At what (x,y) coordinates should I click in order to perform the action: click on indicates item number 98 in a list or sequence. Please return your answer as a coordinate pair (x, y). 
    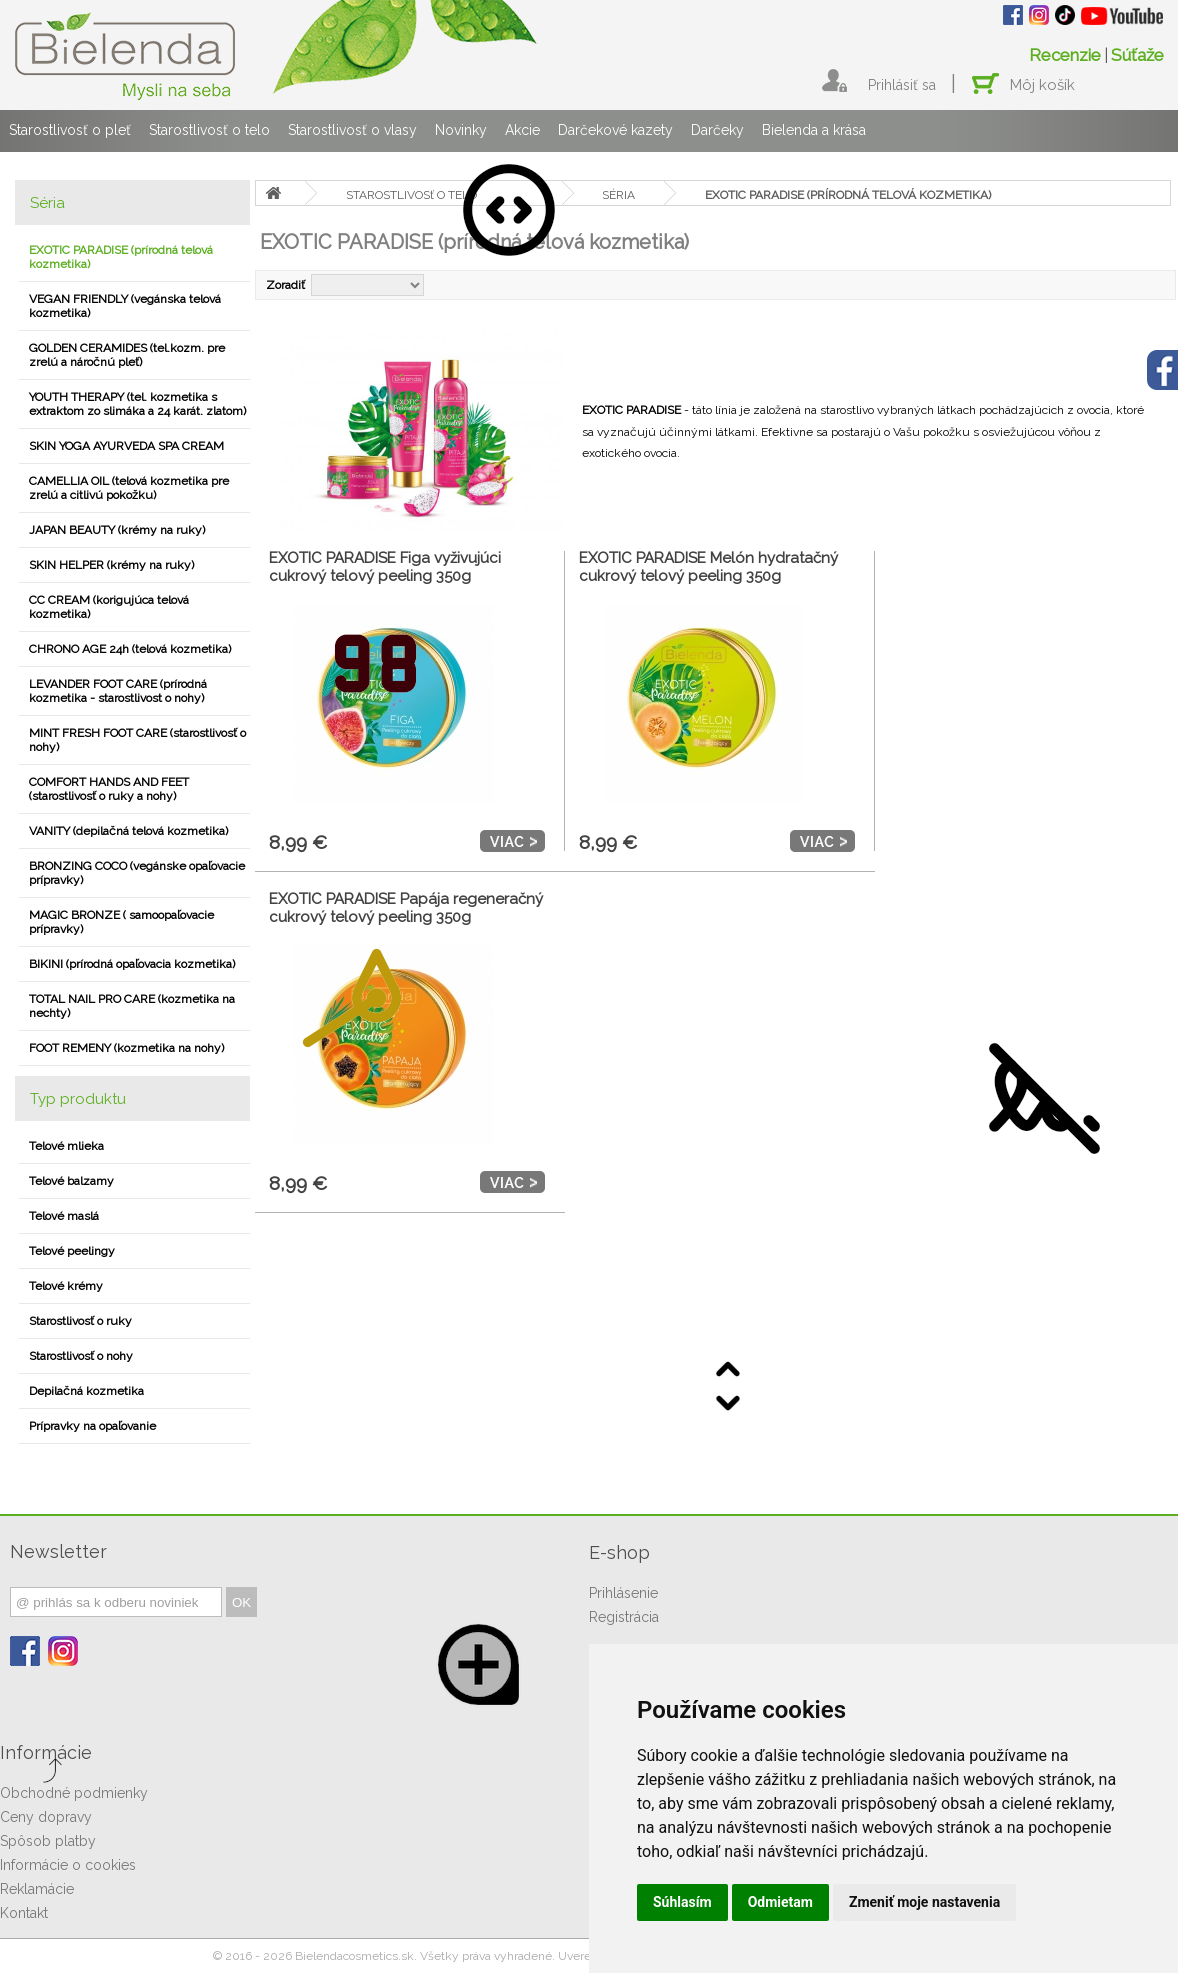
    Looking at the image, I should click on (375, 663).